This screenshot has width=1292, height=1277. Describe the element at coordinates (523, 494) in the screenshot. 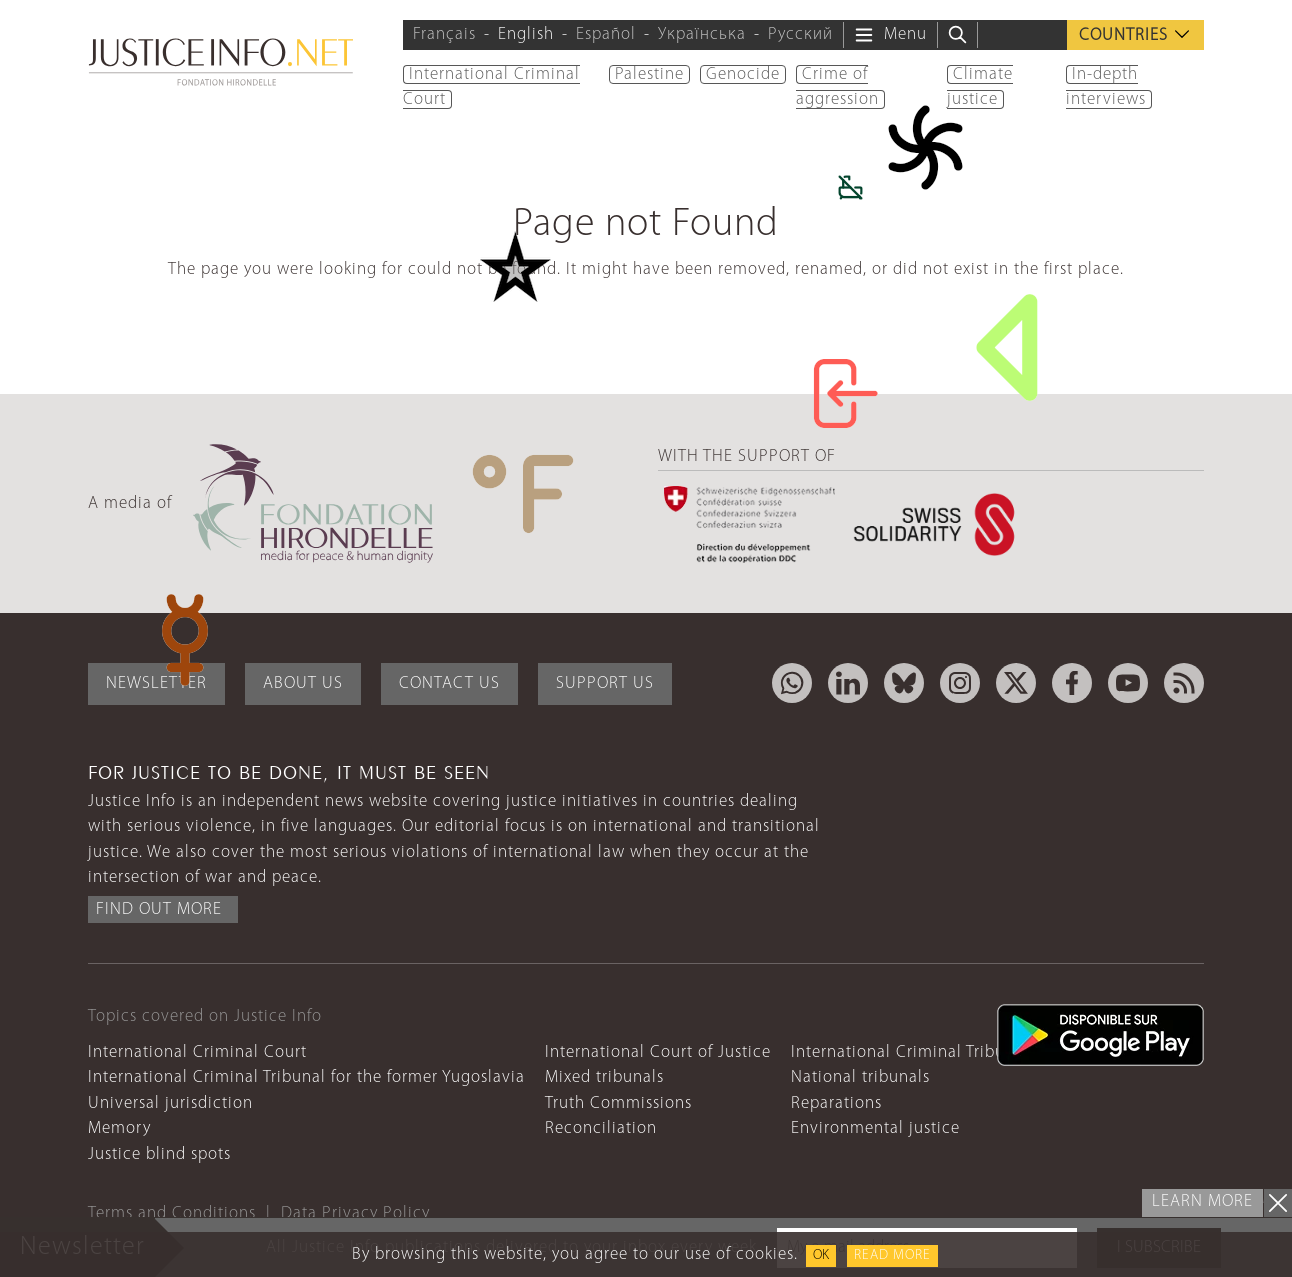

I see `display temperature in fahrenheit` at that location.